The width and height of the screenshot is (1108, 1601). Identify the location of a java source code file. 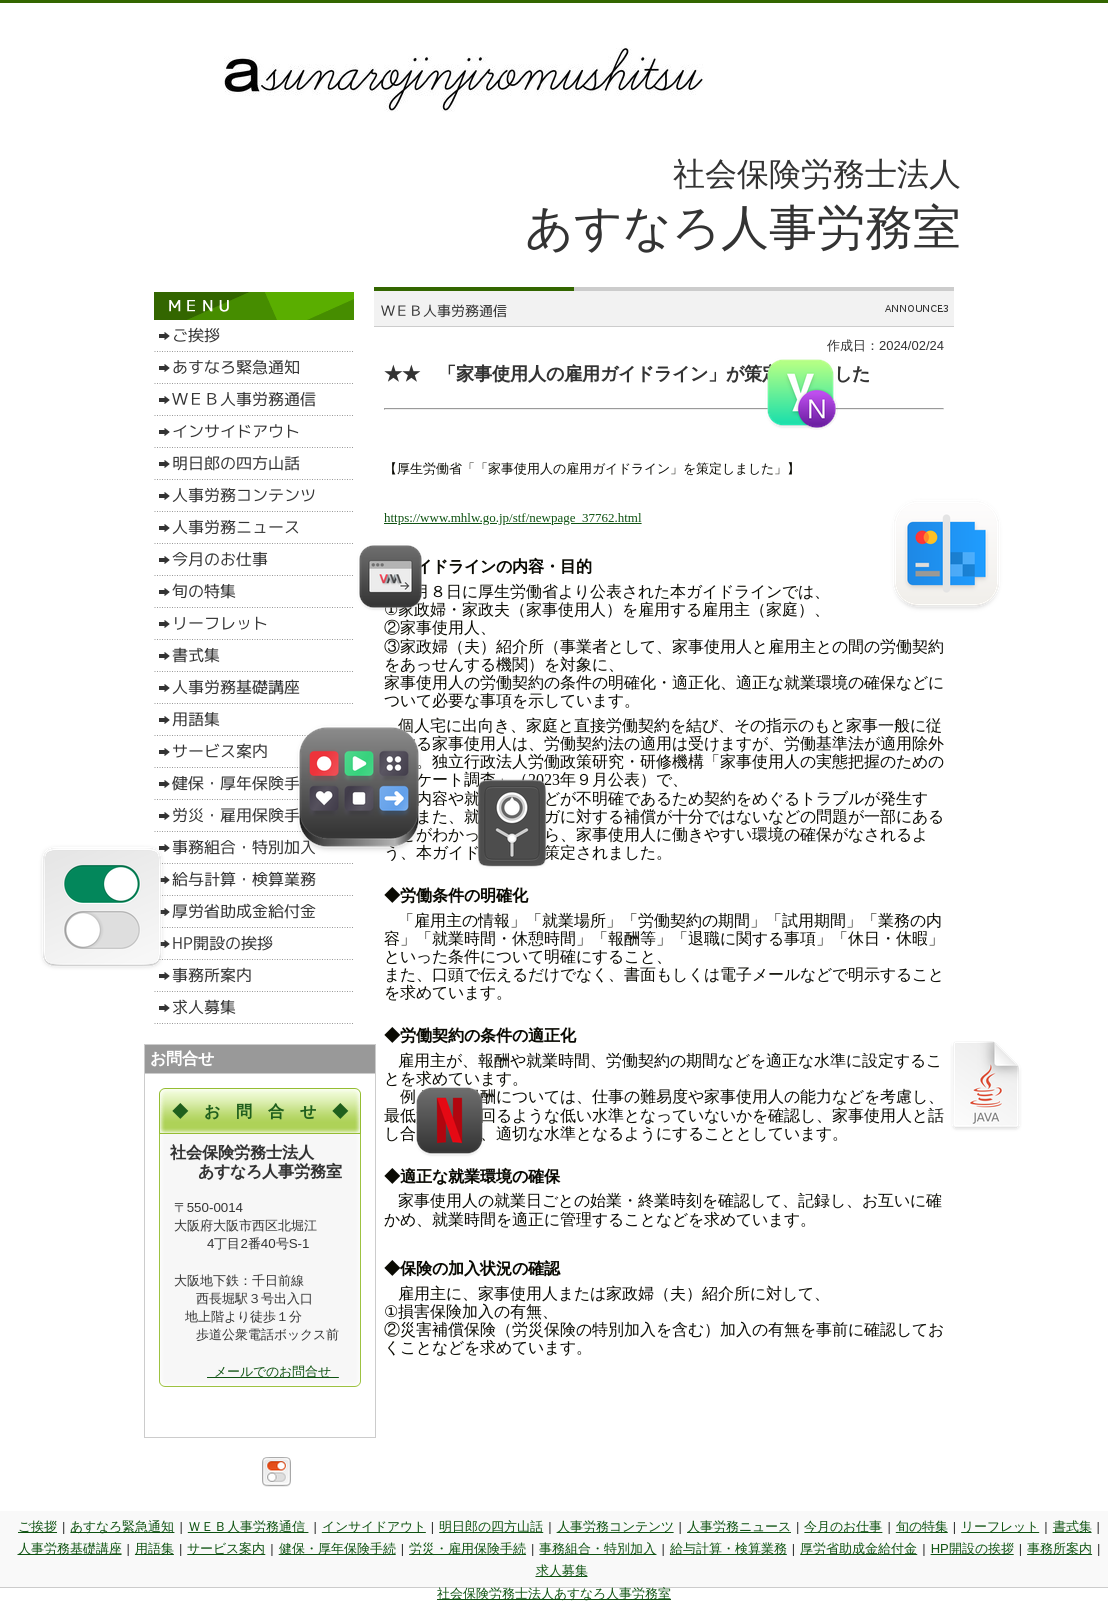
(986, 1086).